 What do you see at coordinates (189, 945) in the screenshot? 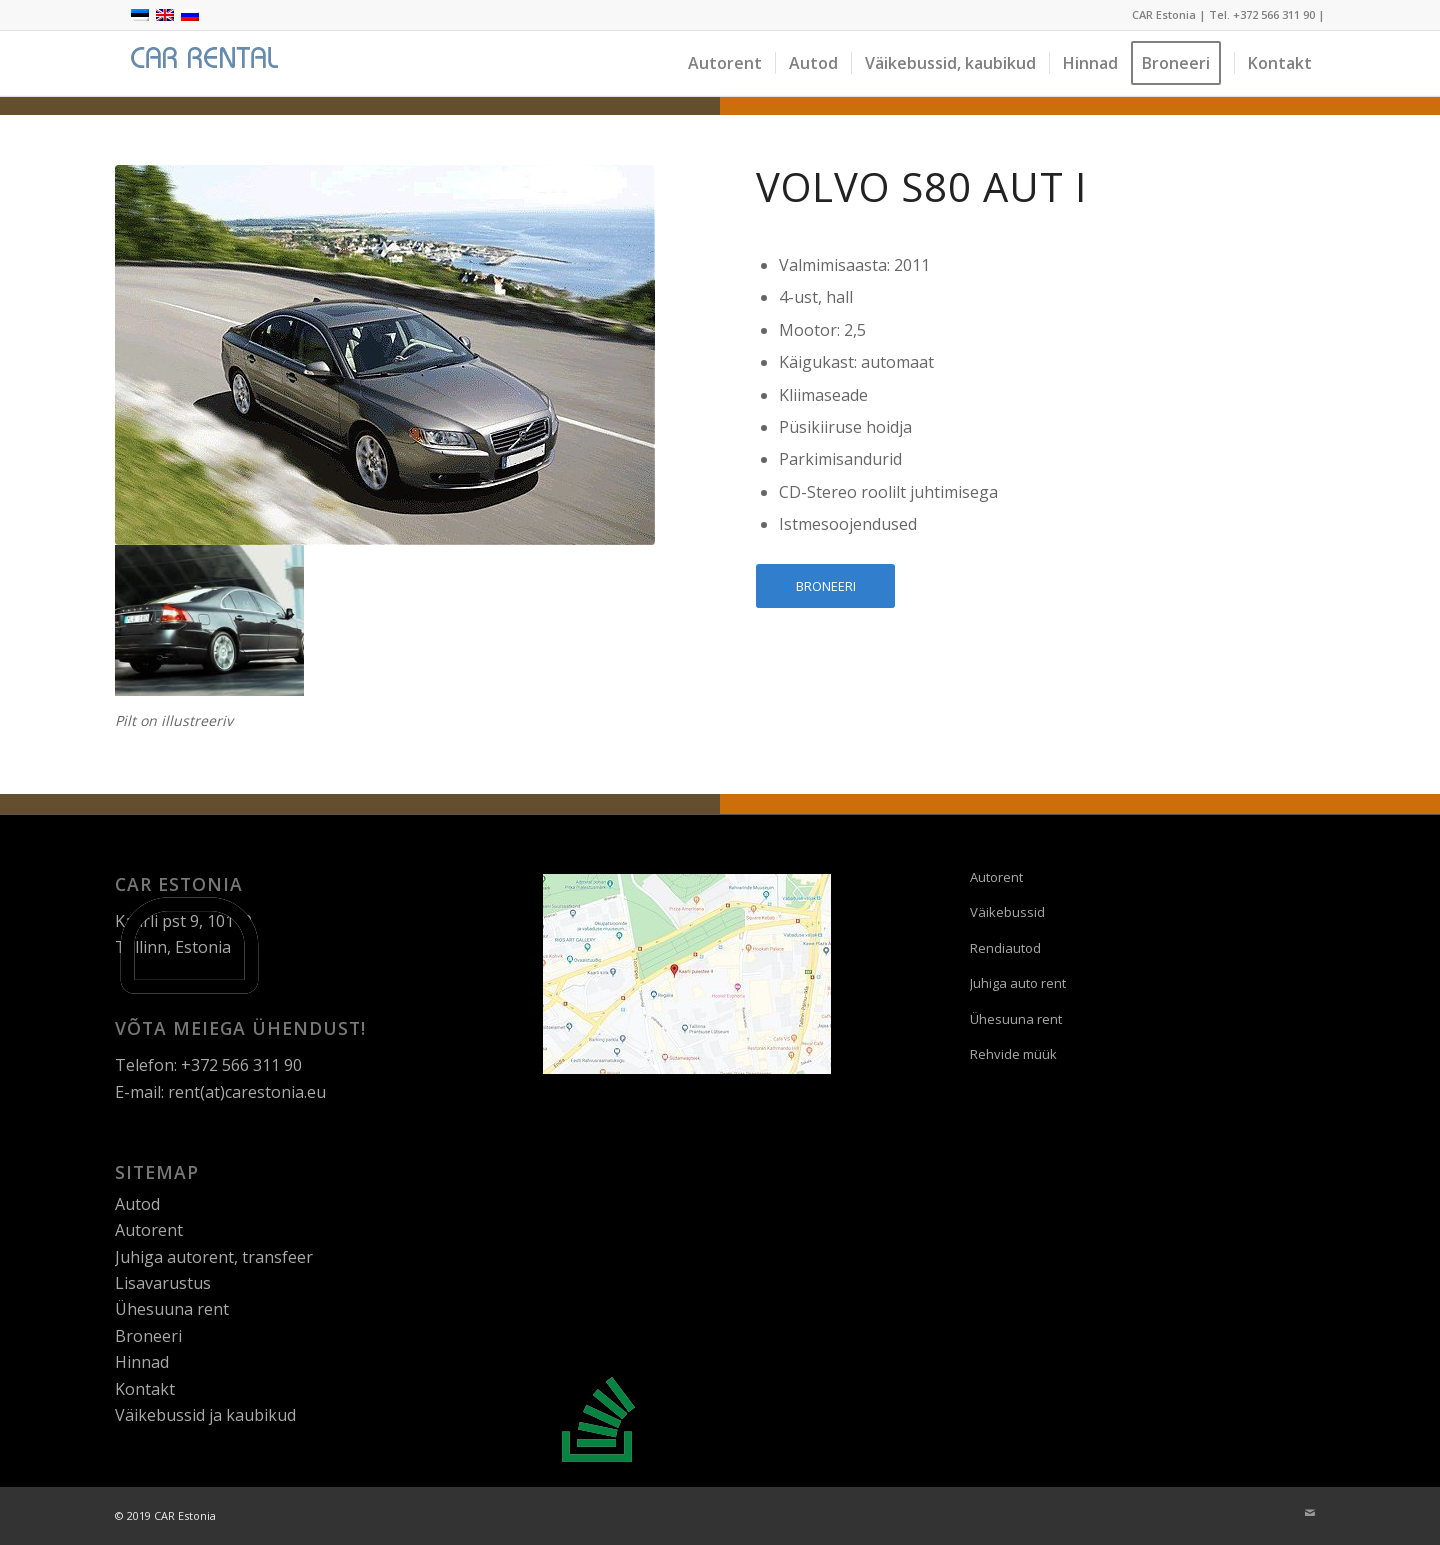
I see `indicates a tab or panel header element` at bounding box center [189, 945].